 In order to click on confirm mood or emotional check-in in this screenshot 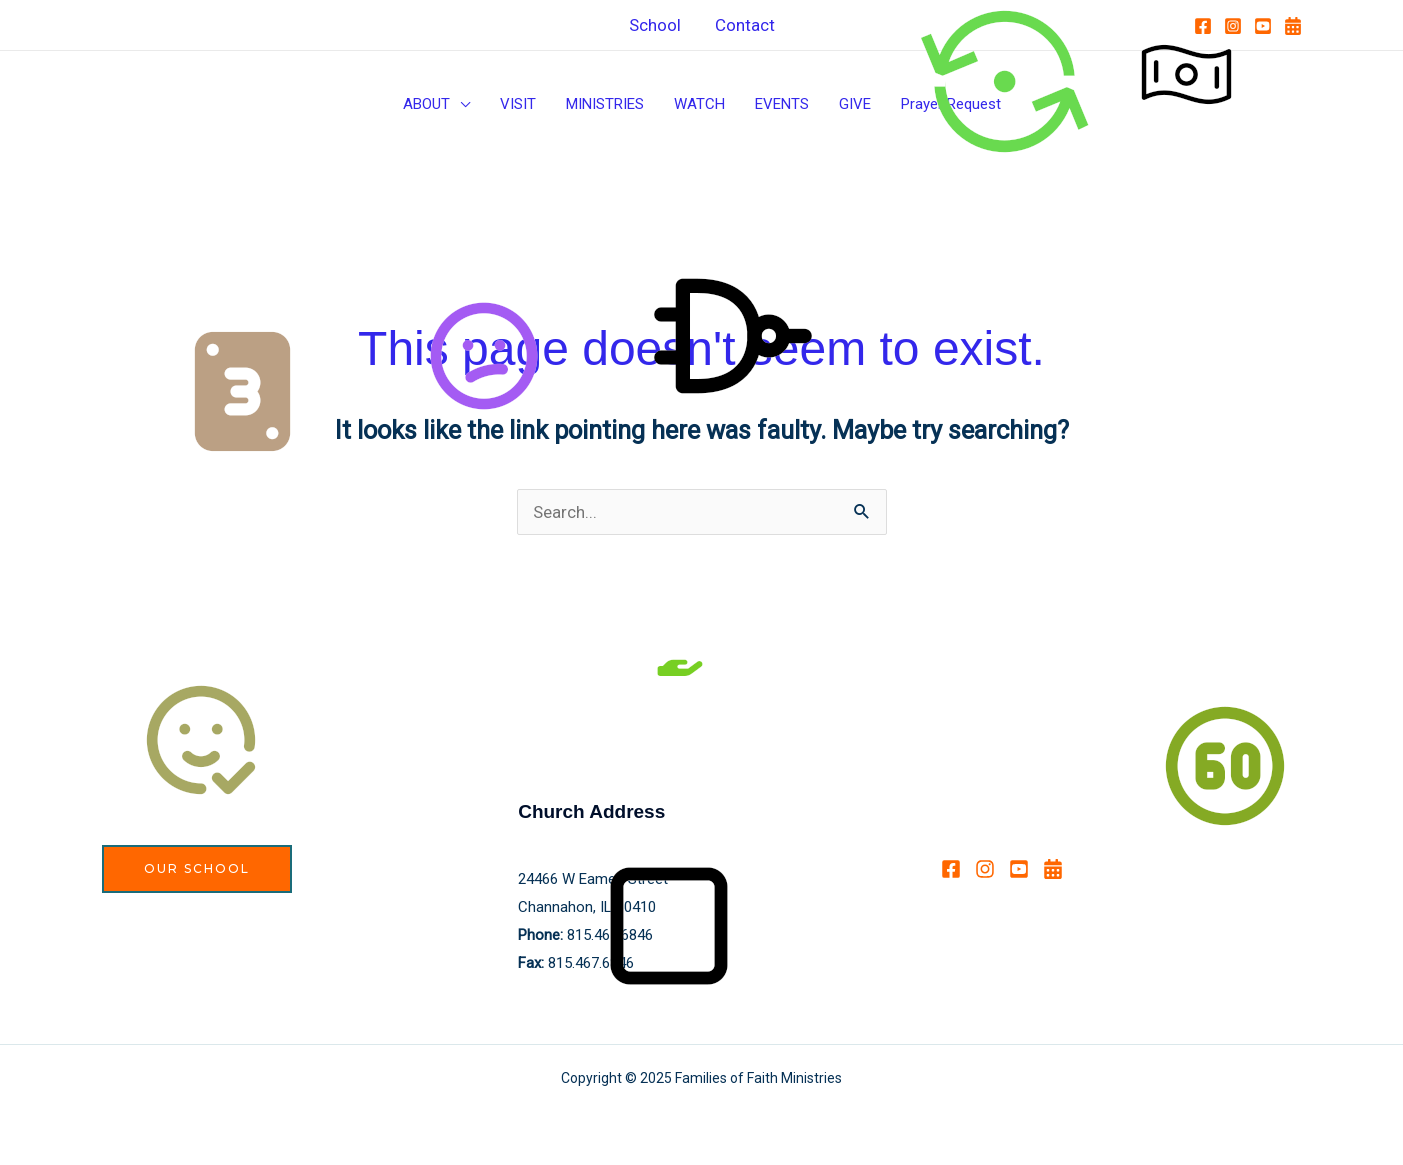, I will do `click(201, 740)`.